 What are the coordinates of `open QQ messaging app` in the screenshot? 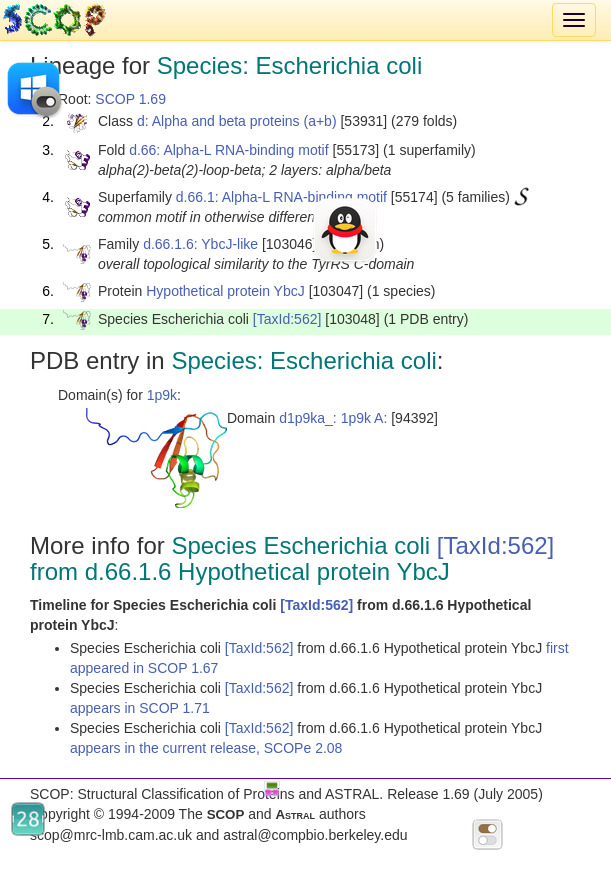 It's located at (345, 230).